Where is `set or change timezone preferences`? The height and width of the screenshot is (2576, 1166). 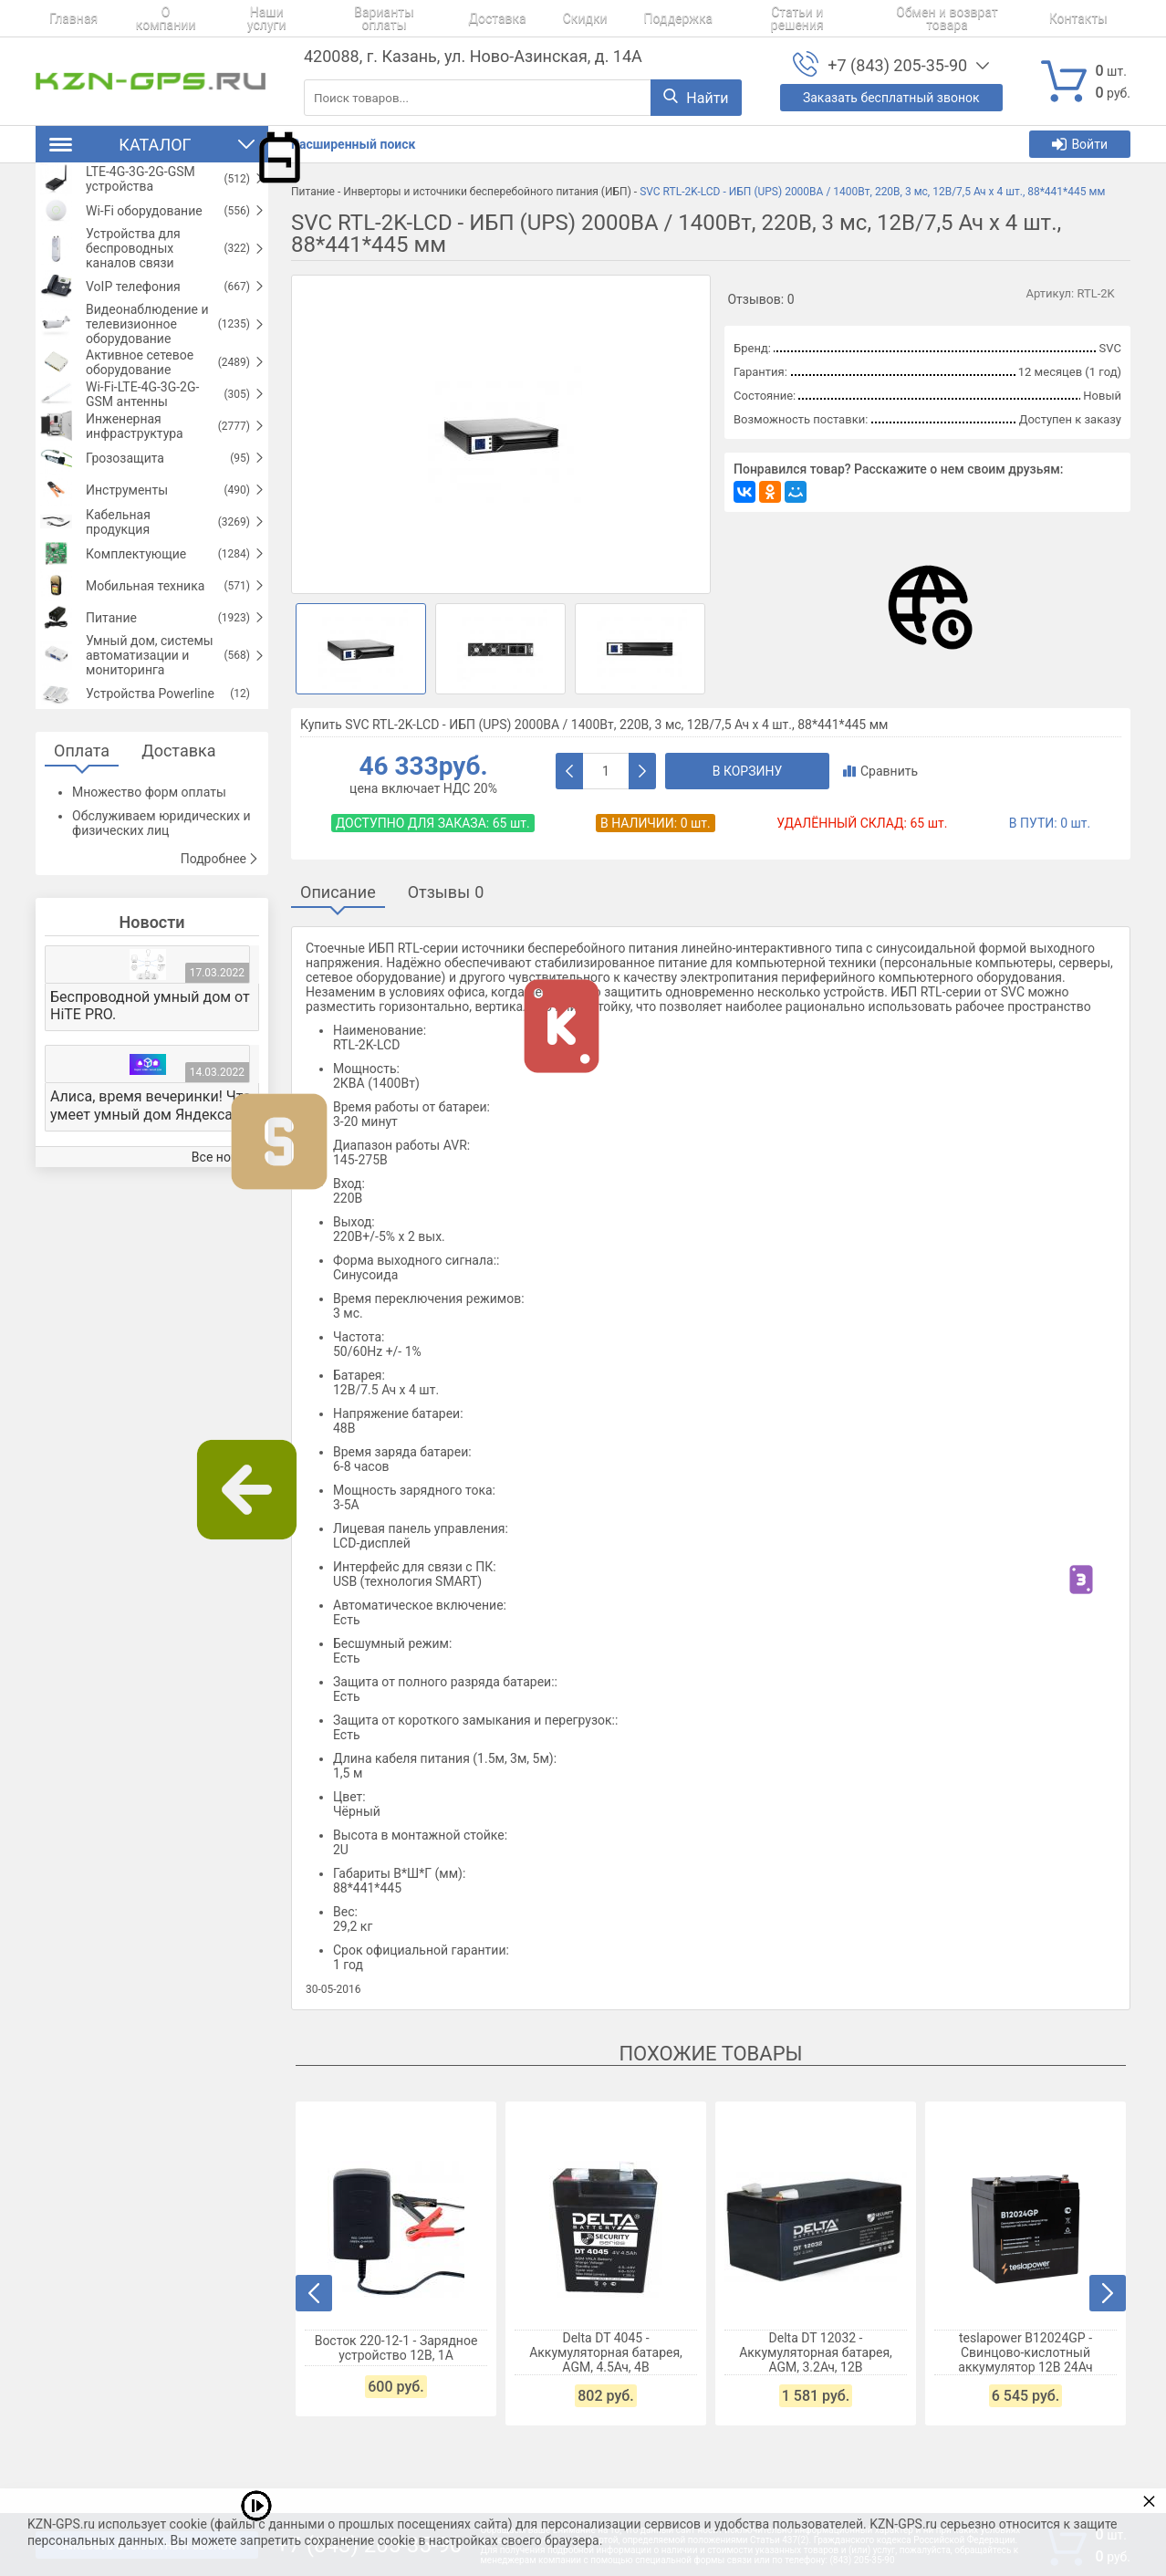
set or change timezone preferences is located at coordinates (928, 605).